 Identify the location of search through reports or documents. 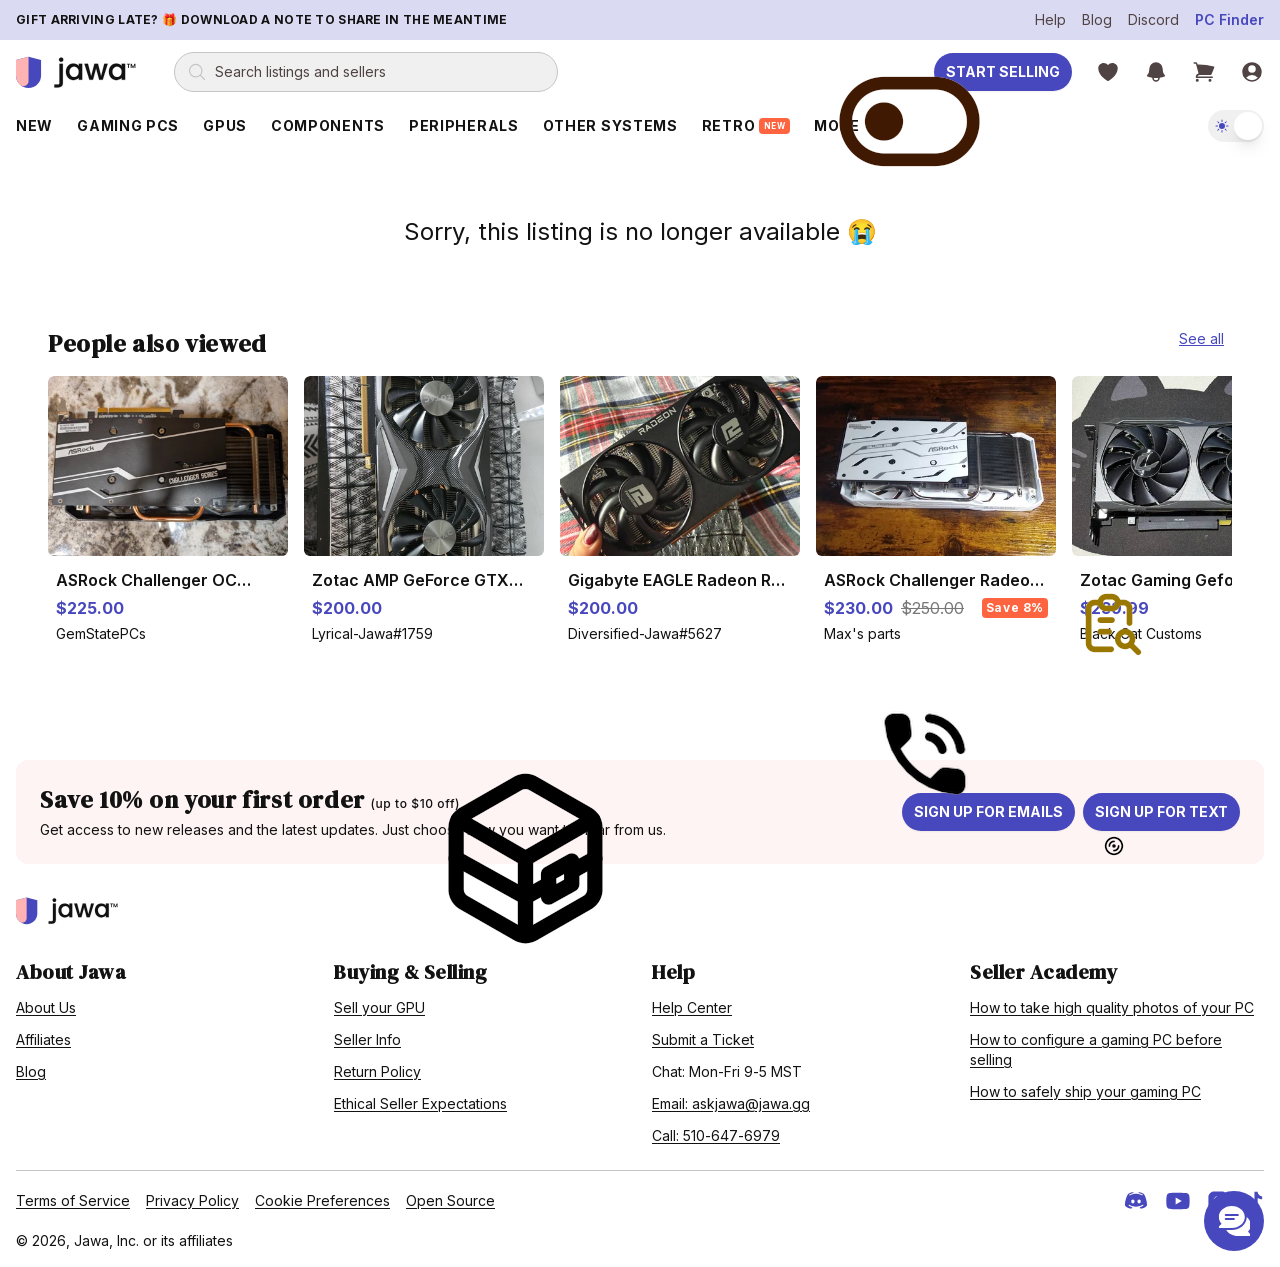
(1112, 623).